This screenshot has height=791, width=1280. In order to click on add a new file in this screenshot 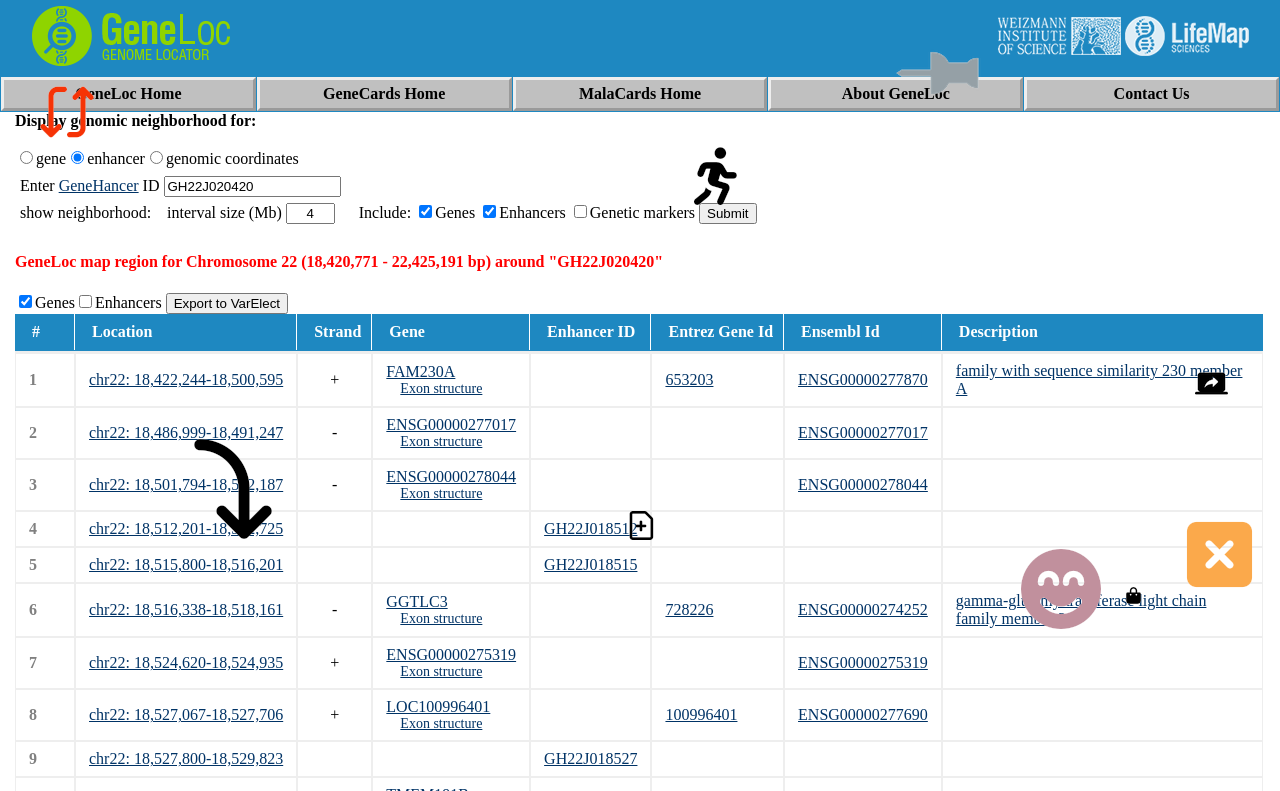, I will do `click(640, 525)`.